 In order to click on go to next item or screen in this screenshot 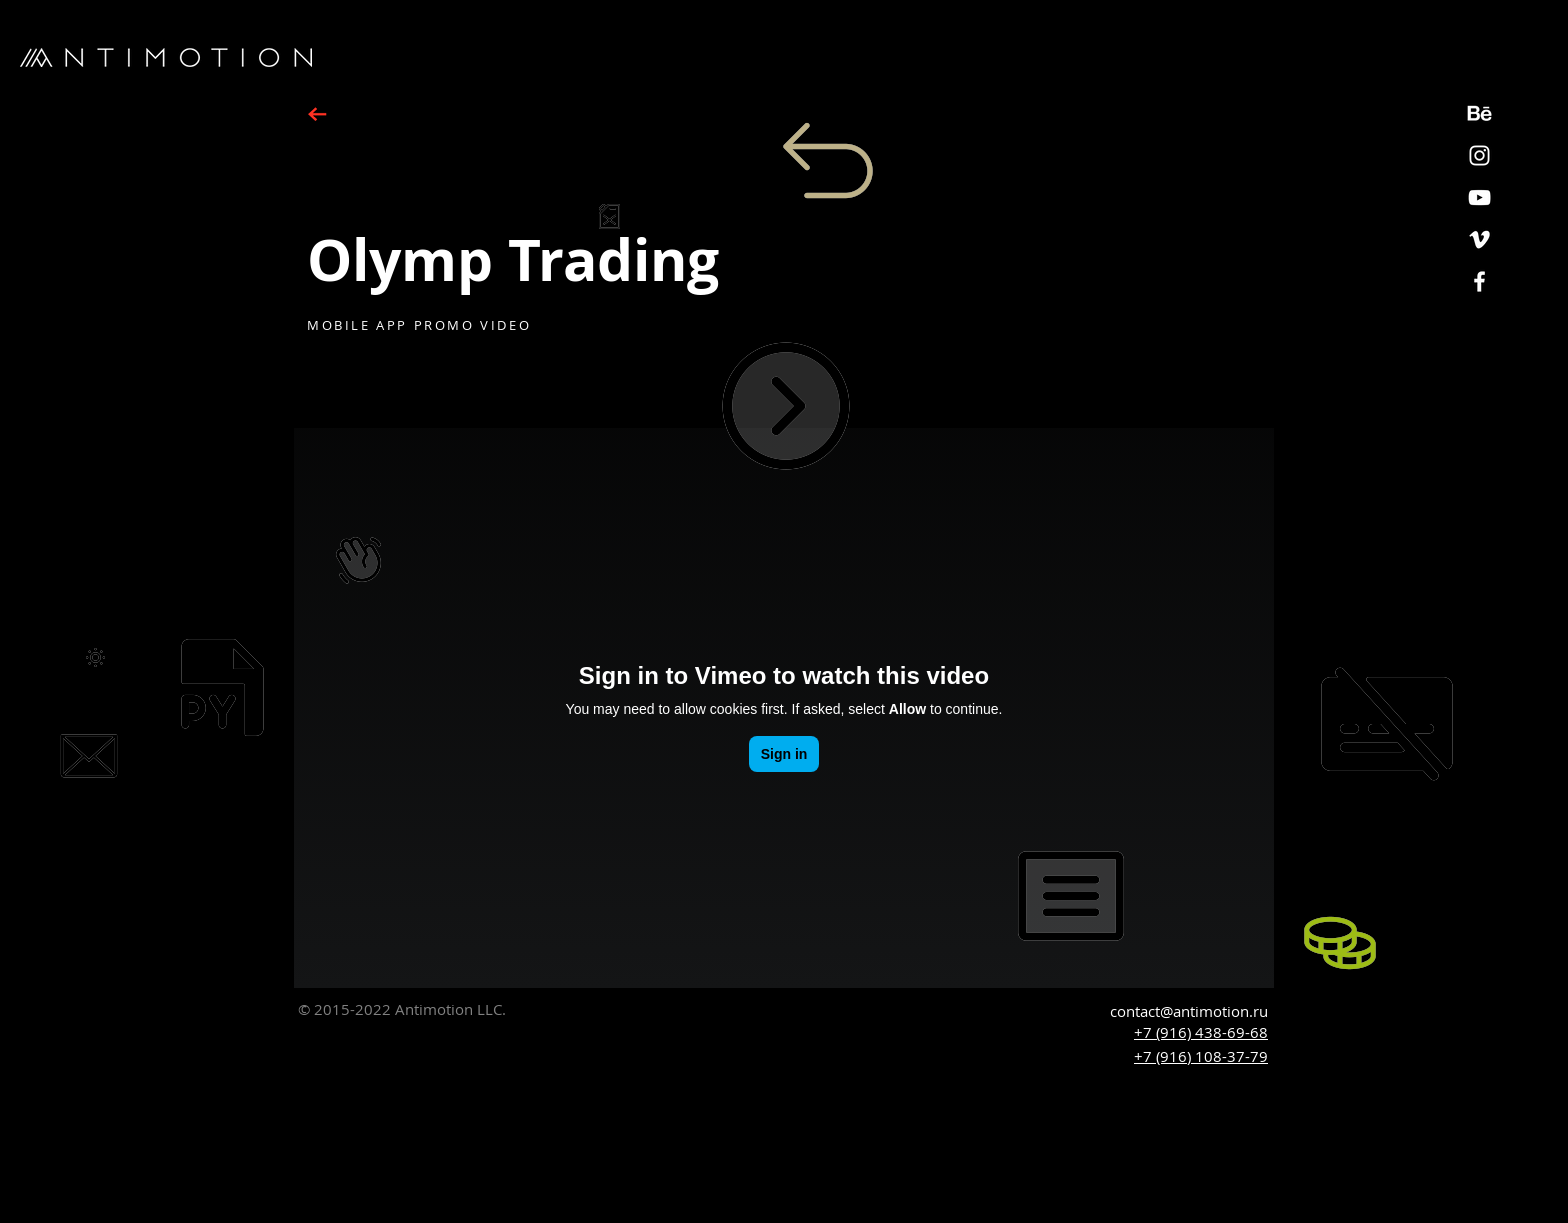, I will do `click(786, 406)`.